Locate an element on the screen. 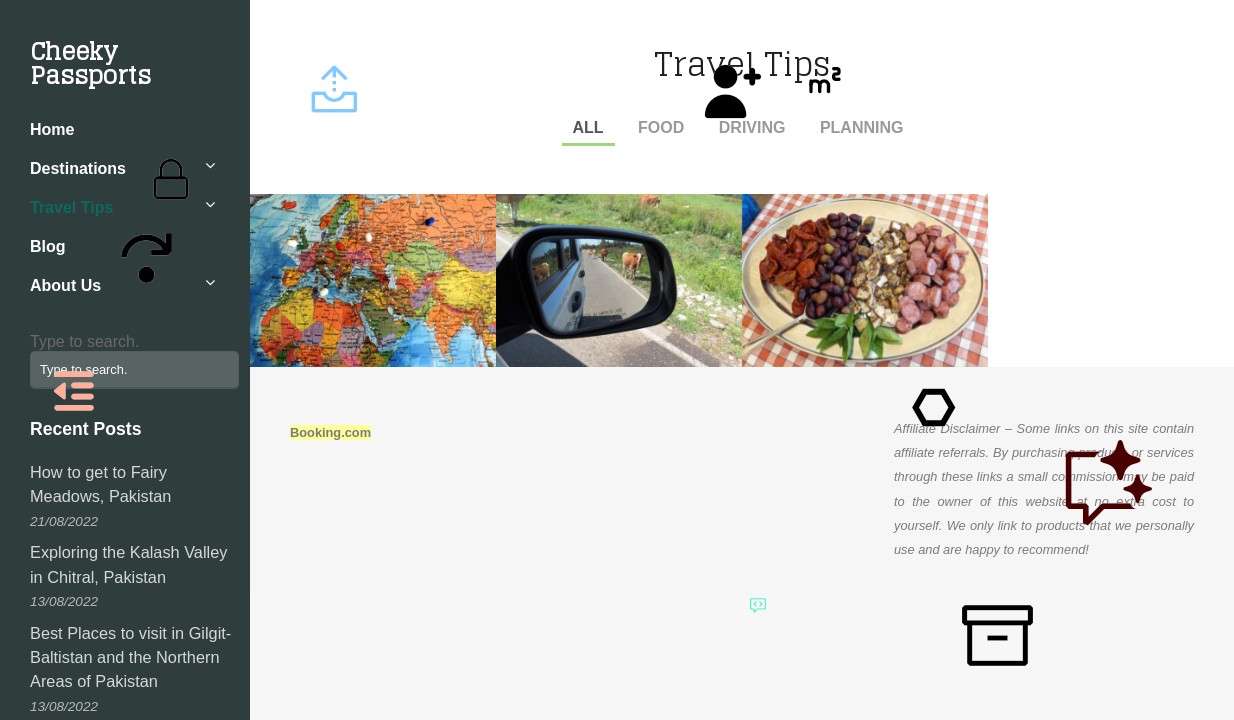 The image size is (1234, 720). decrease text indentation is located at coordinates (74, 391).